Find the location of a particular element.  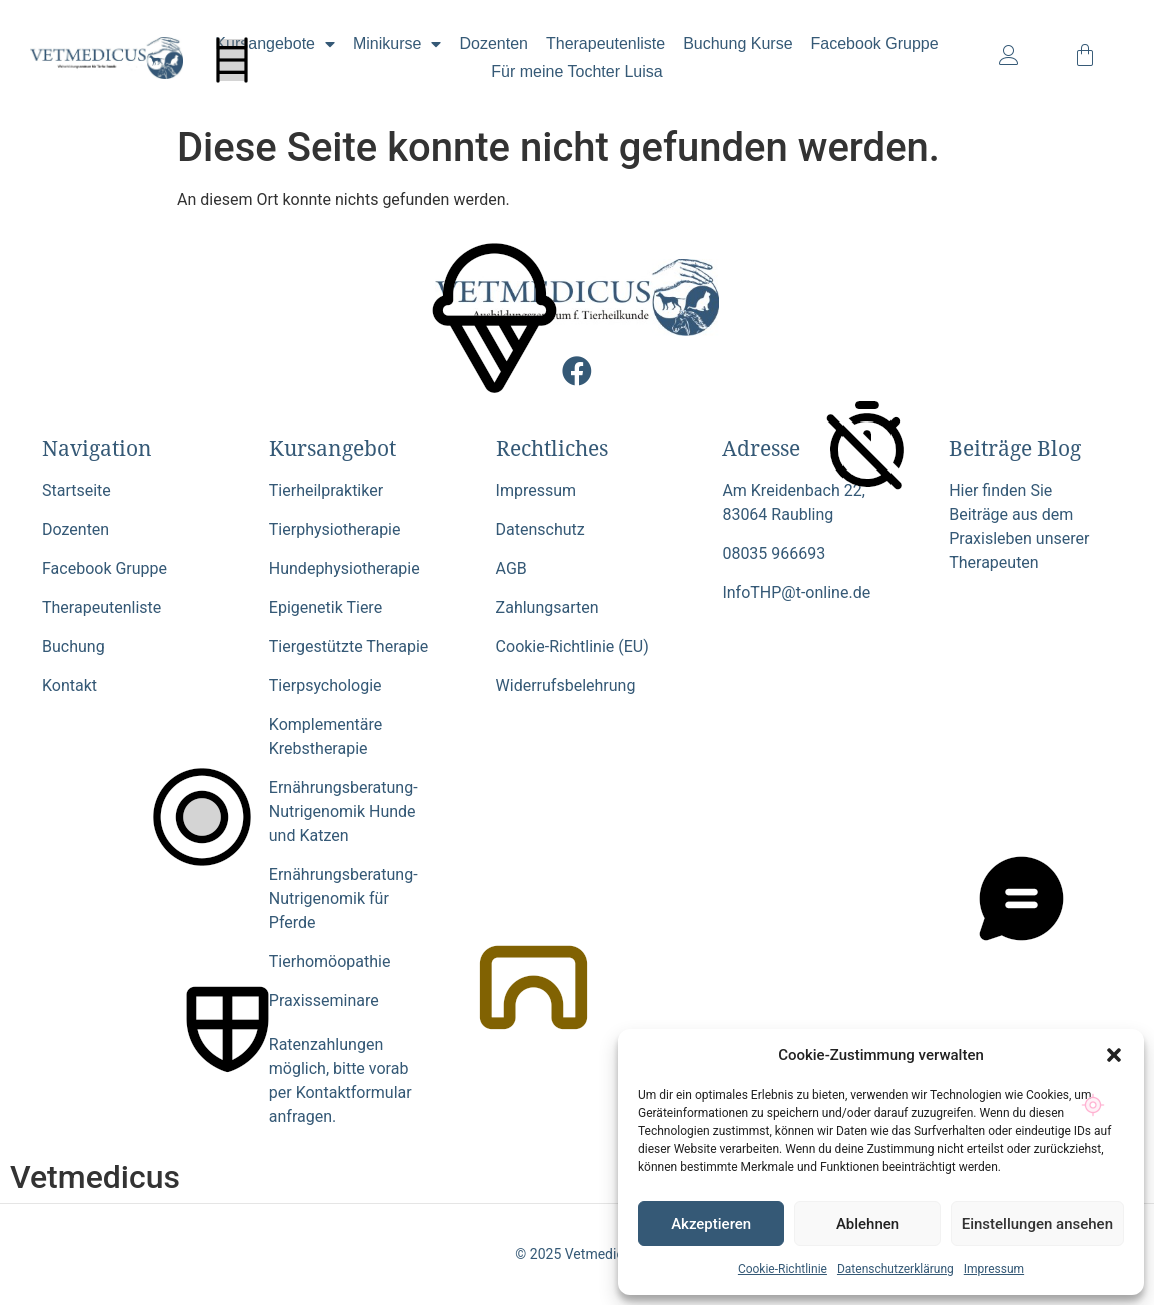

browse desserts or sweet treats is located at coordinates (494, 315).